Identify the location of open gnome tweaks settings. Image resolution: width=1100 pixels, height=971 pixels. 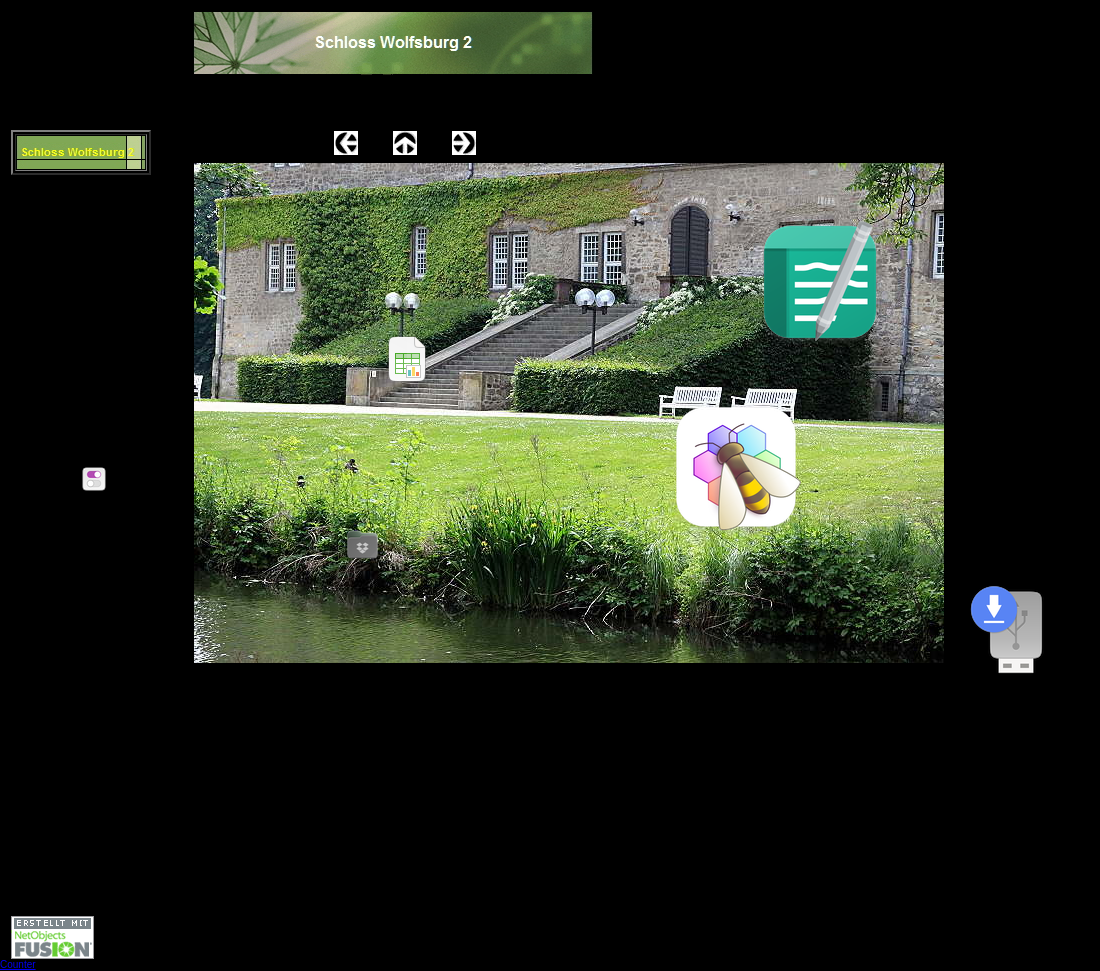
(94, 479).